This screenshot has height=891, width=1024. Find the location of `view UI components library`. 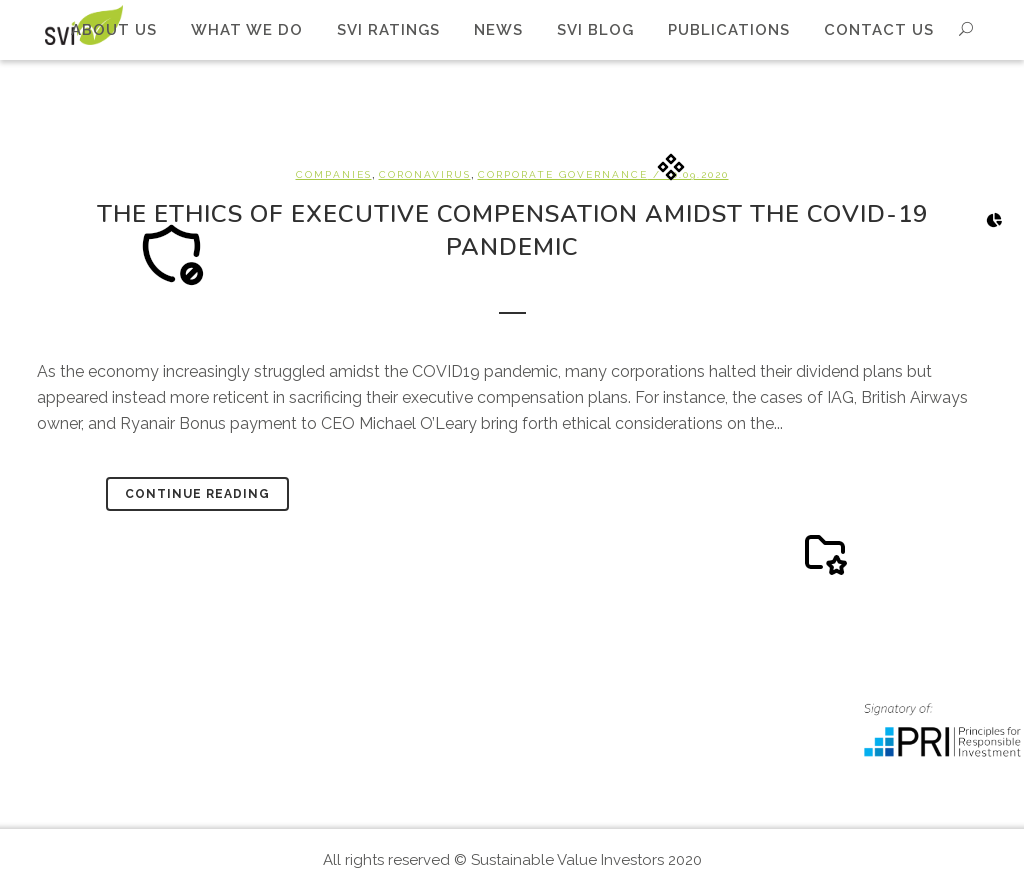

view UI components library is located at coordinates (671, 167).